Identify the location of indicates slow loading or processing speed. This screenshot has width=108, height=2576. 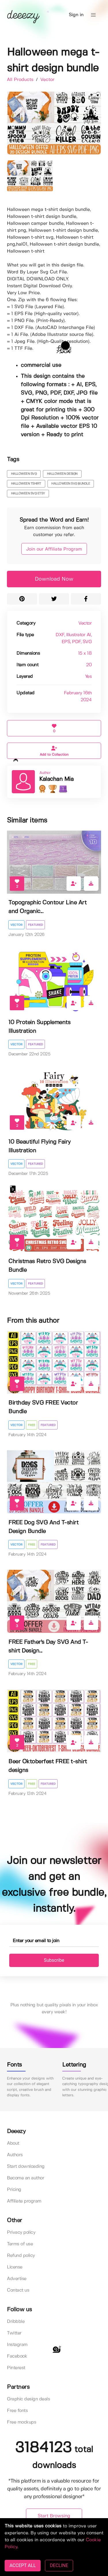
(57, 2349).